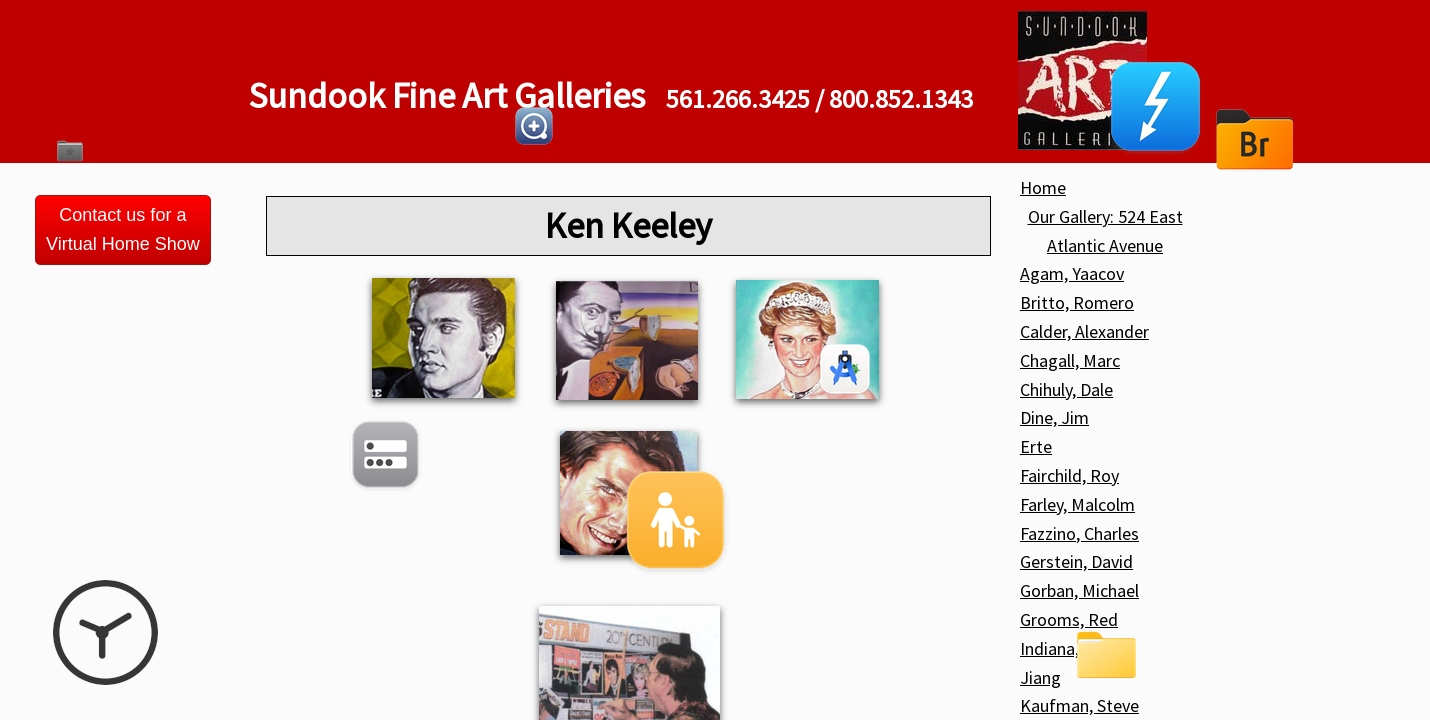  What do you see at coordinates (675, 521) in the screenshot?
I see `access parental controls settings` at bounding box center [675, 521].